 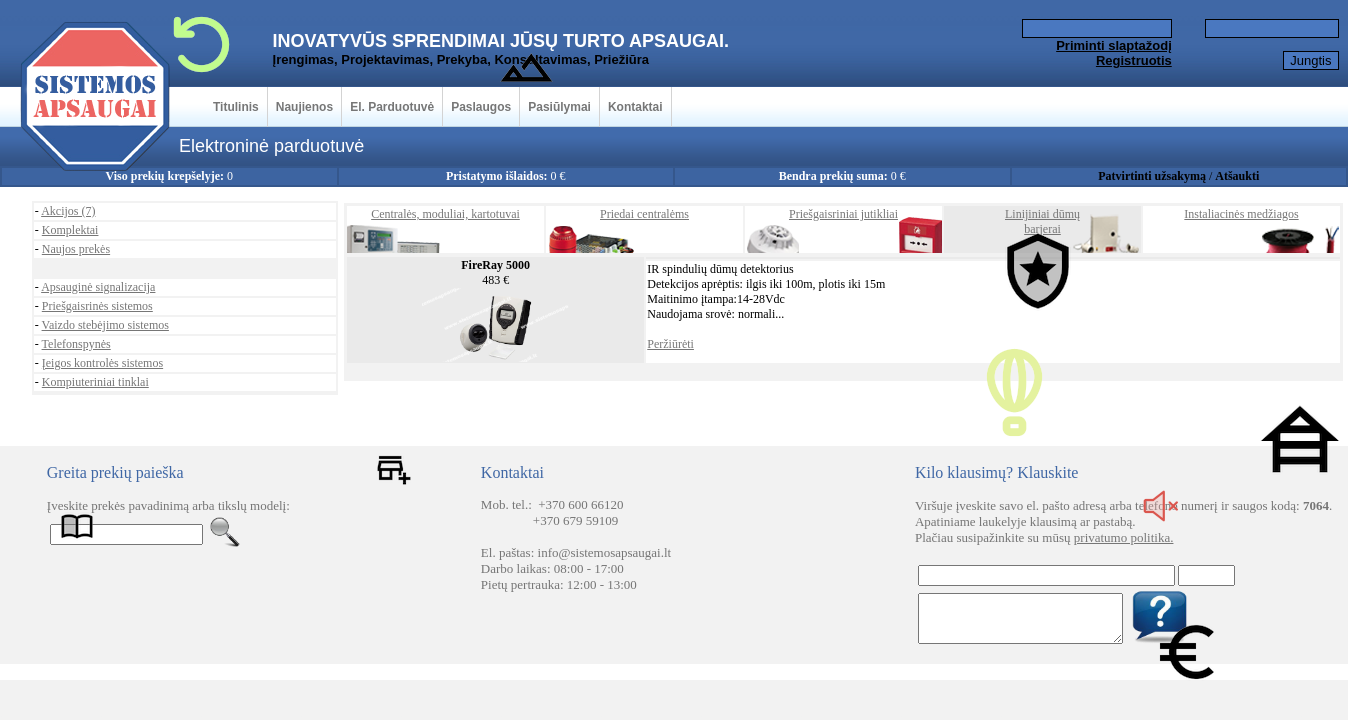 What do you see at coordinates (201, 44) in the screenshot?
I see `undo the last action` at bounding box center [201, 44].